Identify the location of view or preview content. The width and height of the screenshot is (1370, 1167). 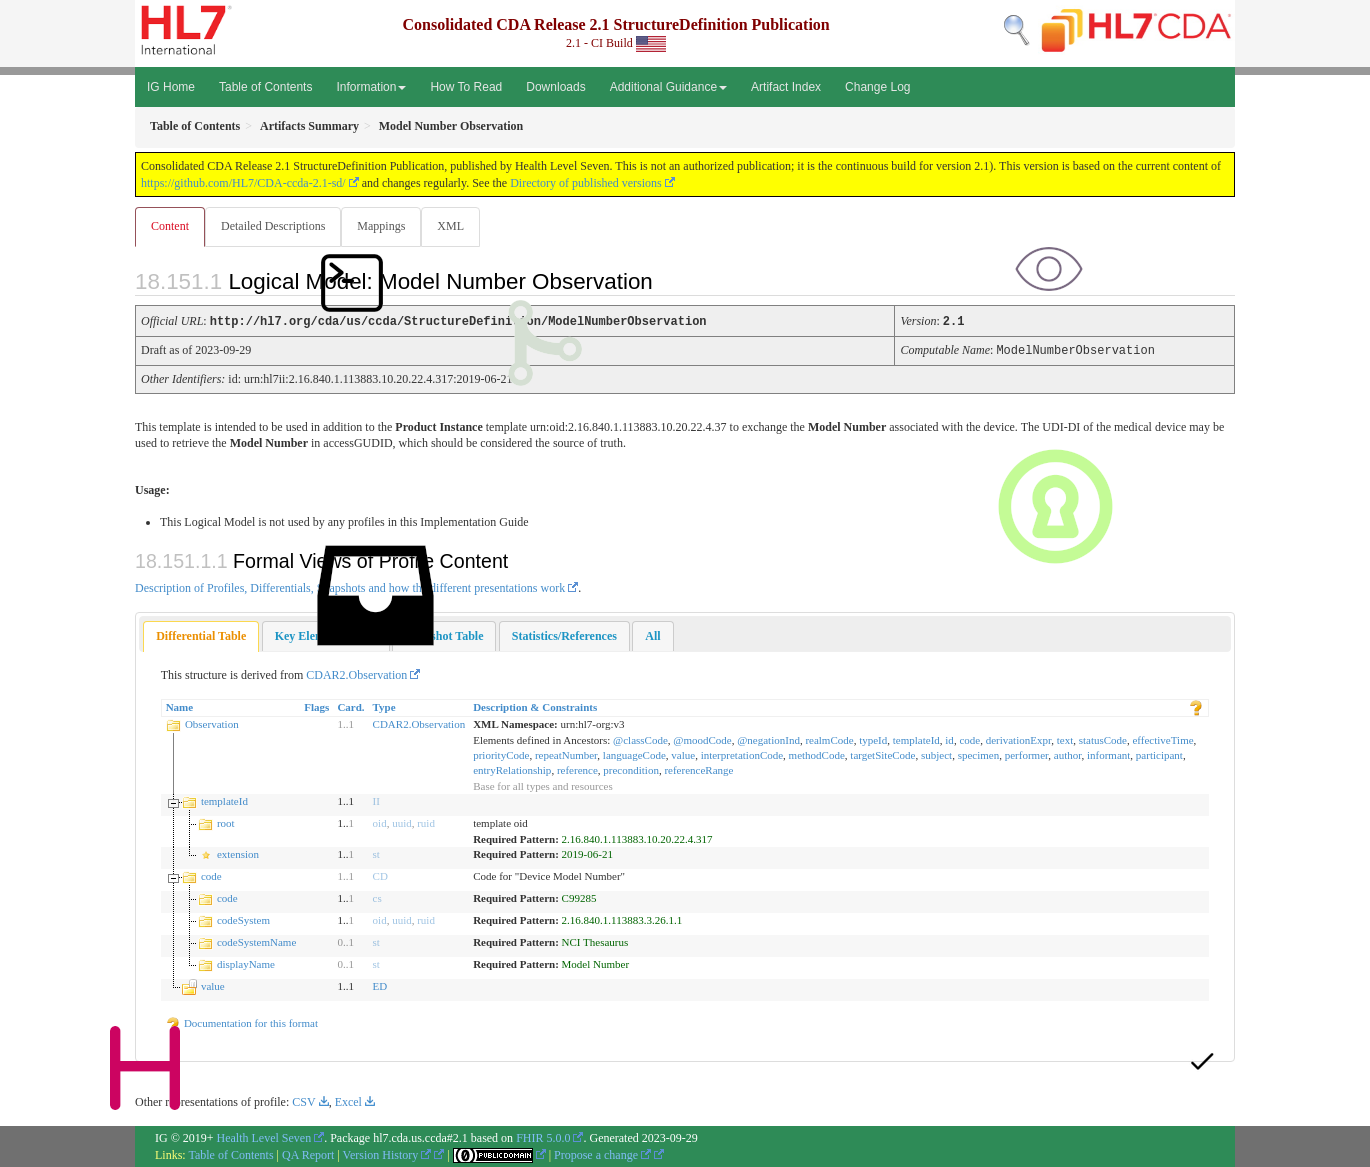
(1049, 269).